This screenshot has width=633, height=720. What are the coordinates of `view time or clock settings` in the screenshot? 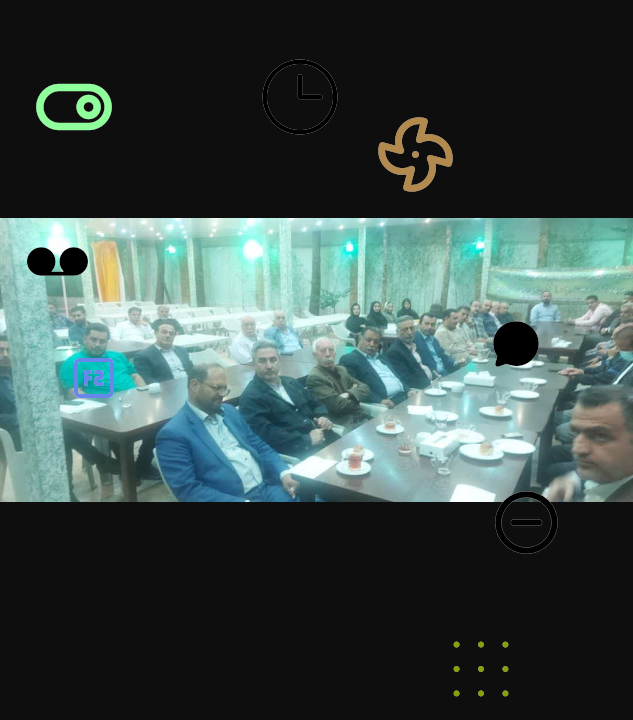 It's located at (300, 97).